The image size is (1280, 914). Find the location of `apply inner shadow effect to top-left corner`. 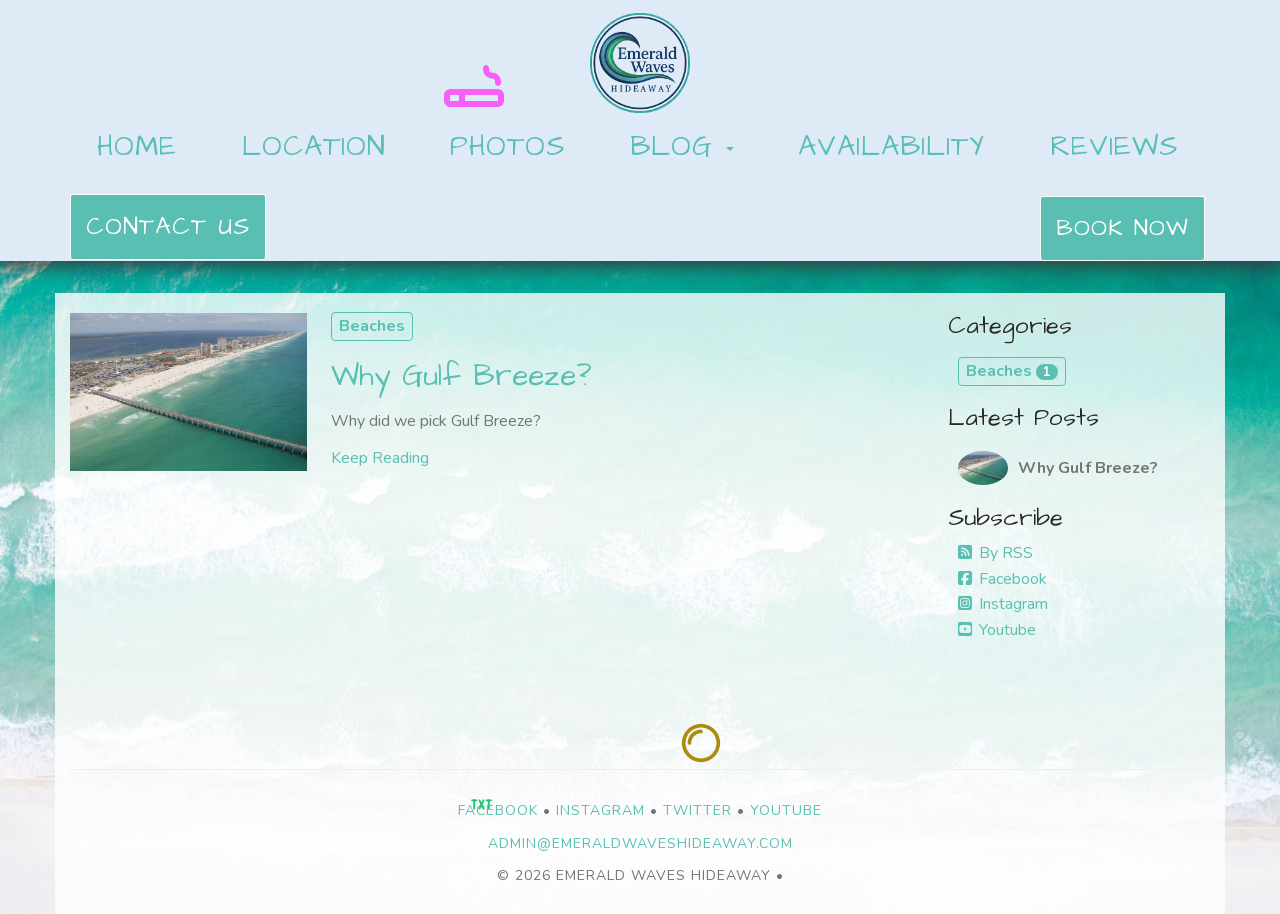

apply inner shadow effect to top-left corner is located at coordinates (701, 743).